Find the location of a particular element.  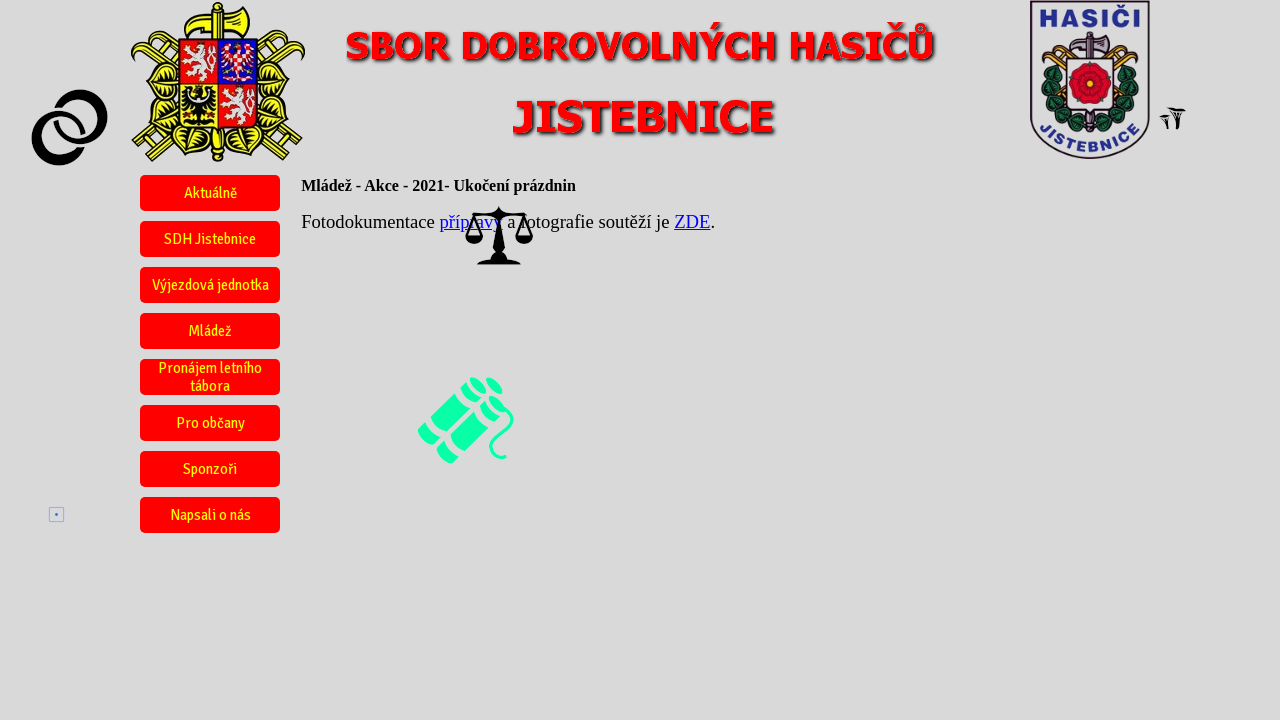

explosive item or power-up in a game is located at coordinates (465, 415).